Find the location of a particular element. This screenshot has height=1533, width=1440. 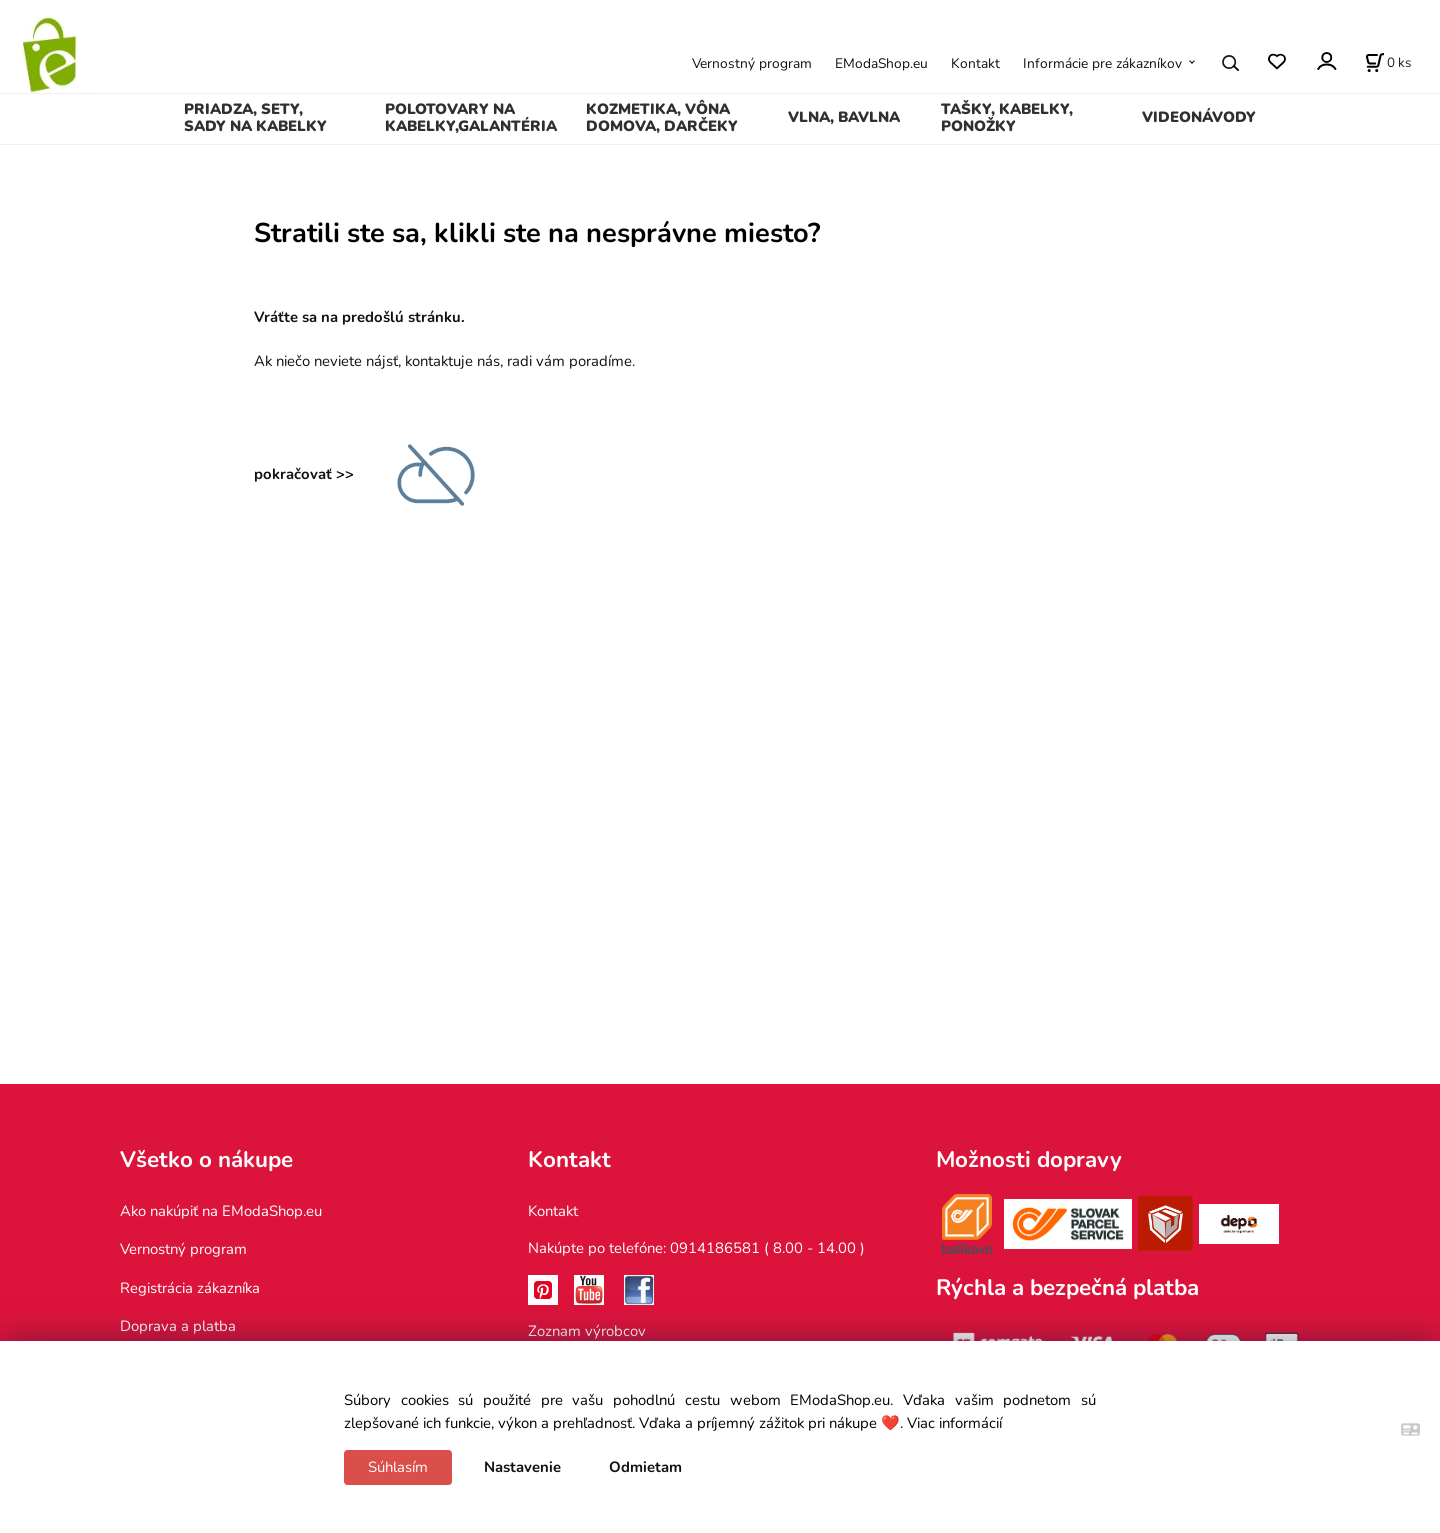

access digital tachograph or driver logging device is located at coordinates (1410, 1429).